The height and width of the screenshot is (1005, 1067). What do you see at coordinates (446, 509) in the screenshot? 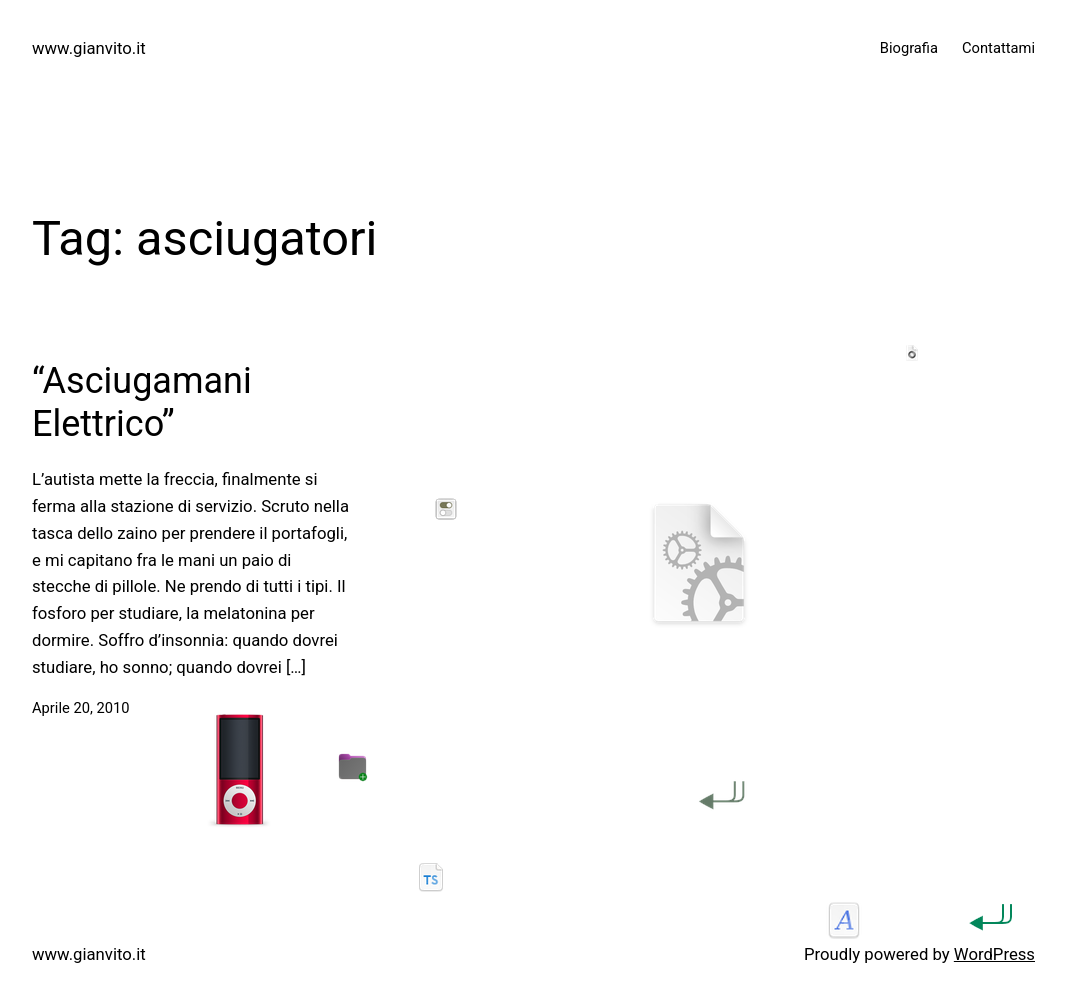
I see `open gnome tweaks settings` at bounding box center [446, 509].